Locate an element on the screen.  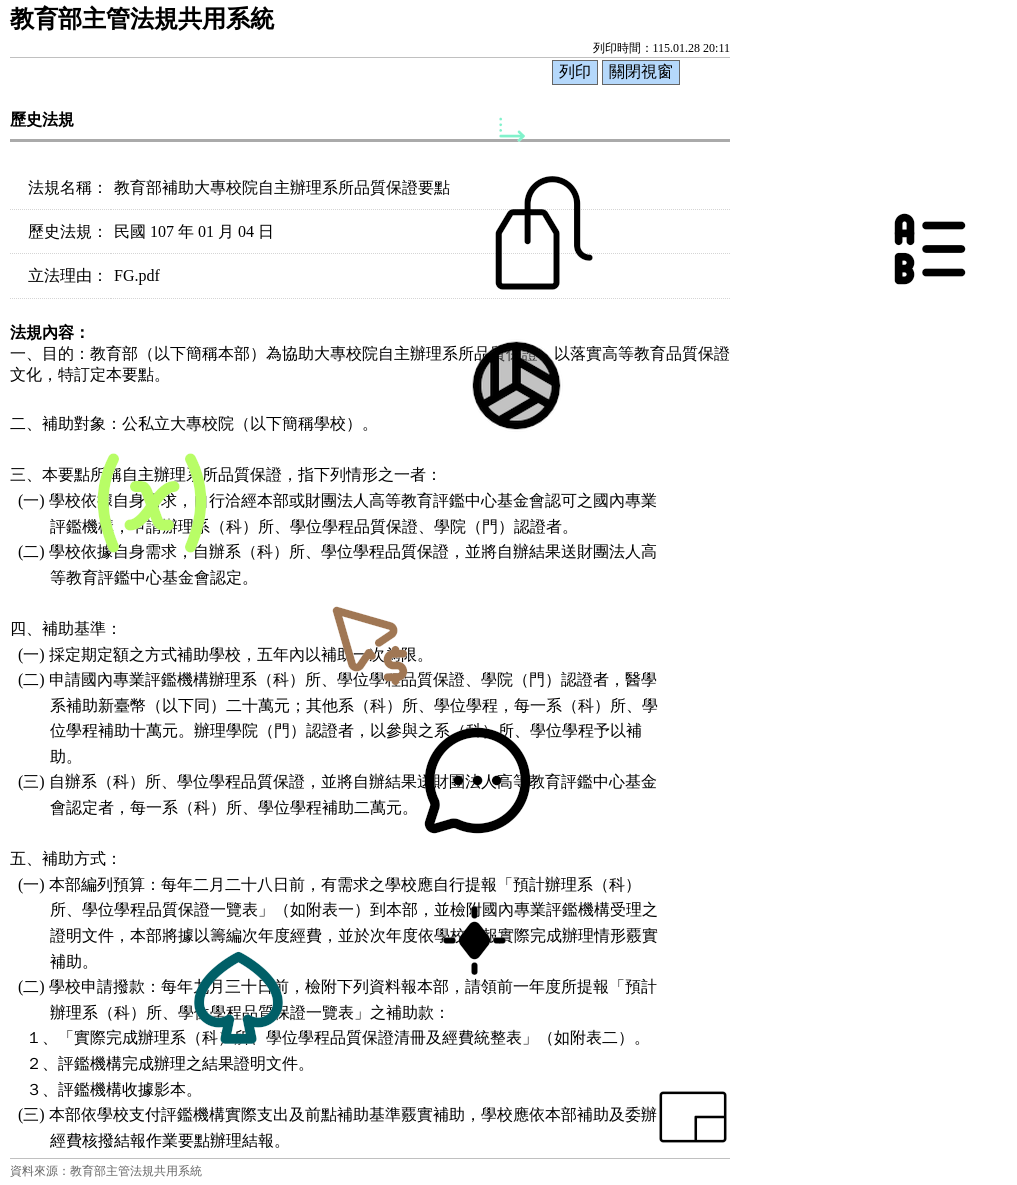
center-align keyframes on the timeline is located at coordinates (474, 940).